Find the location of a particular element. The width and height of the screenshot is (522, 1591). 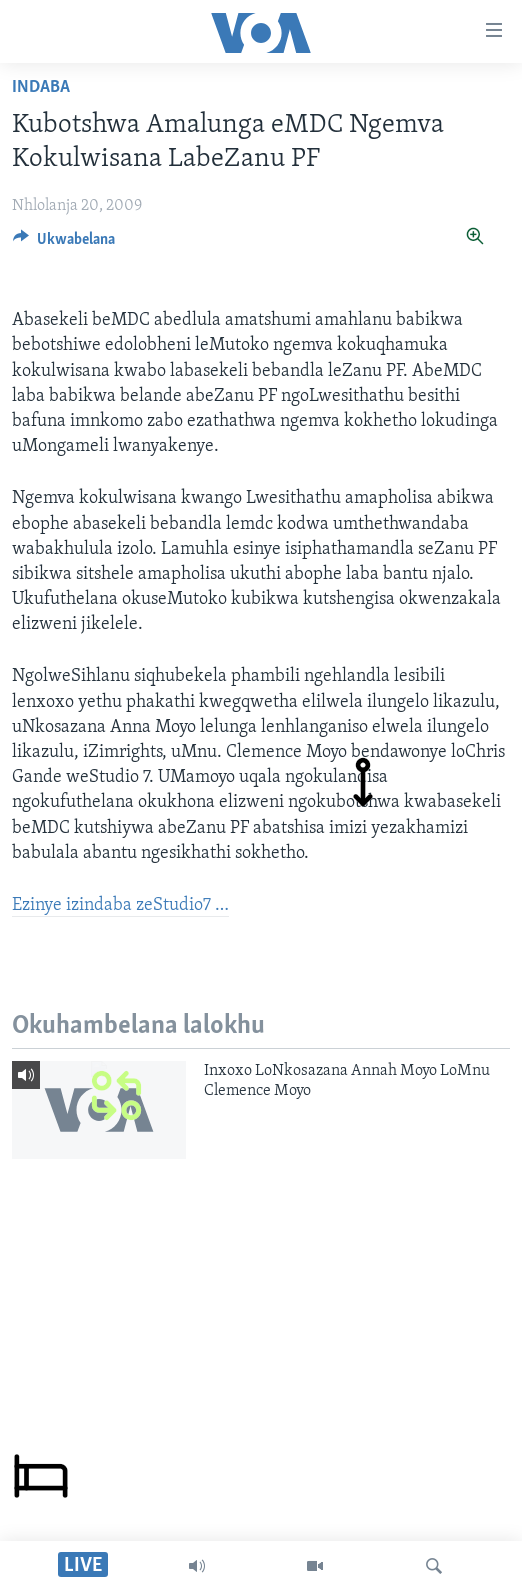

zoom in on content or image is located at coordinates (475, 236).